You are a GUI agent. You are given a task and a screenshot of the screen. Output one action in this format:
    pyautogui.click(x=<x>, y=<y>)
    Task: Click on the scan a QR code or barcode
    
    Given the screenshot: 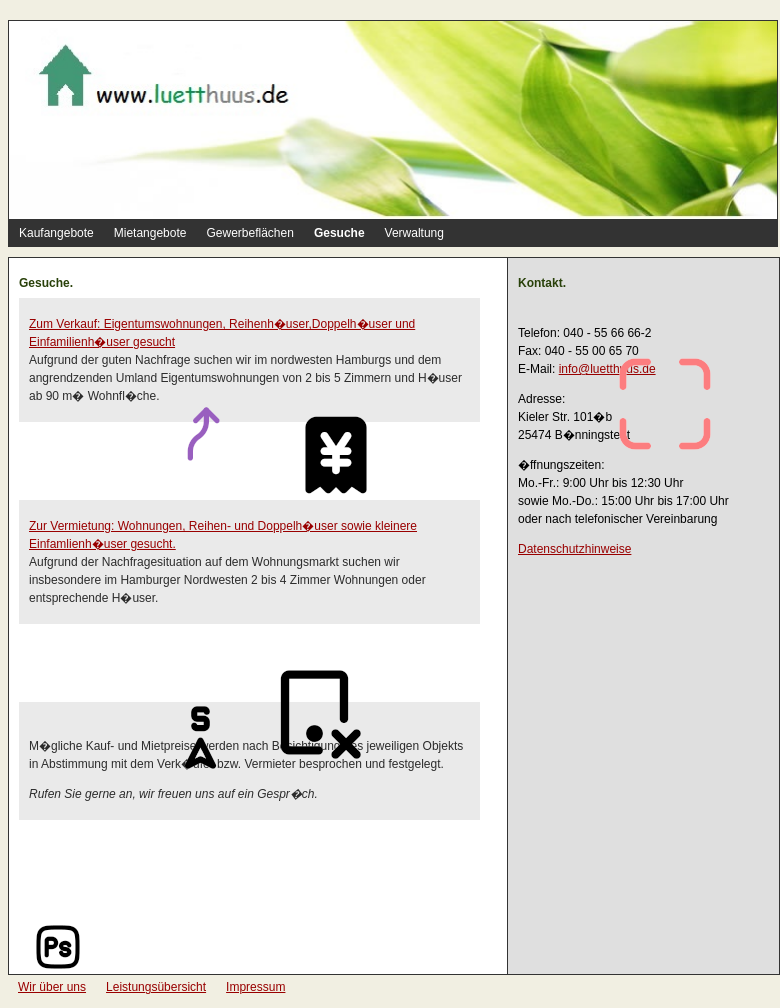 What is the action you would take?
    pyautogui.click(x=665, y=404)
    